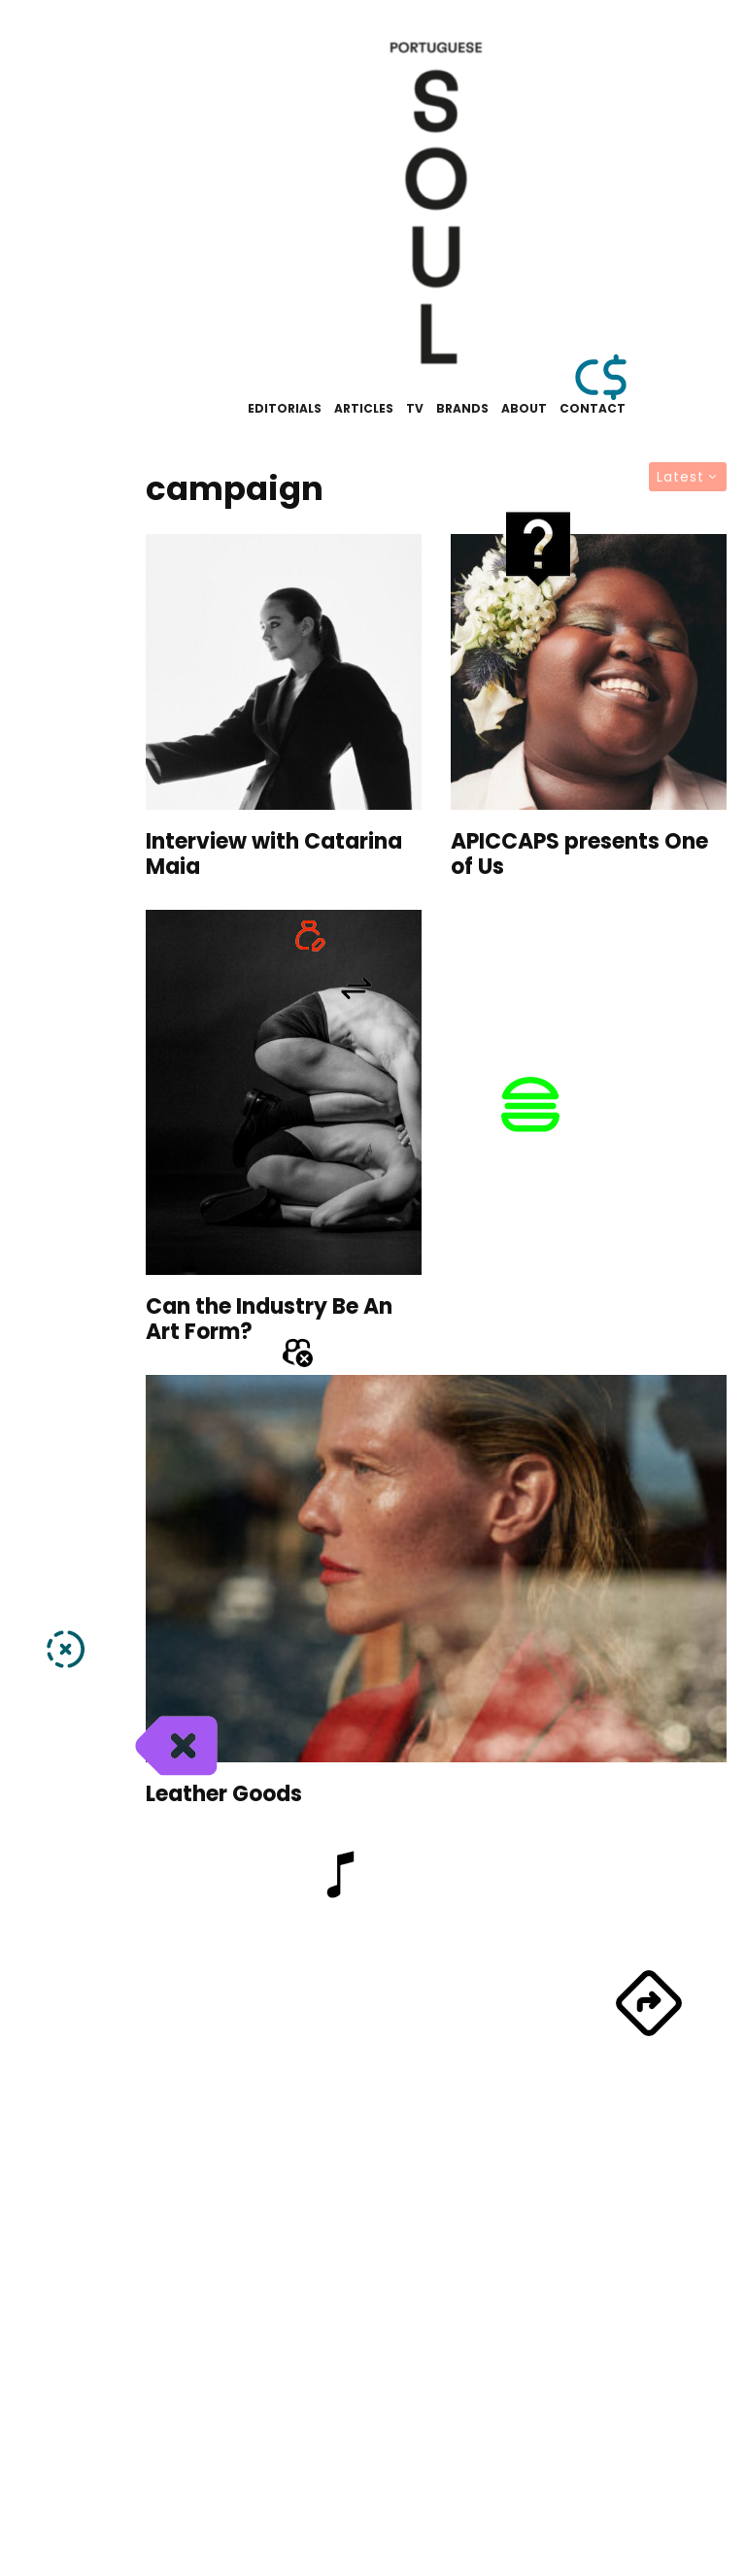  What do you see at coordinates (538, 548) in the screenshot?
I see `access live help or support chat` at bounding box center [538, 548].